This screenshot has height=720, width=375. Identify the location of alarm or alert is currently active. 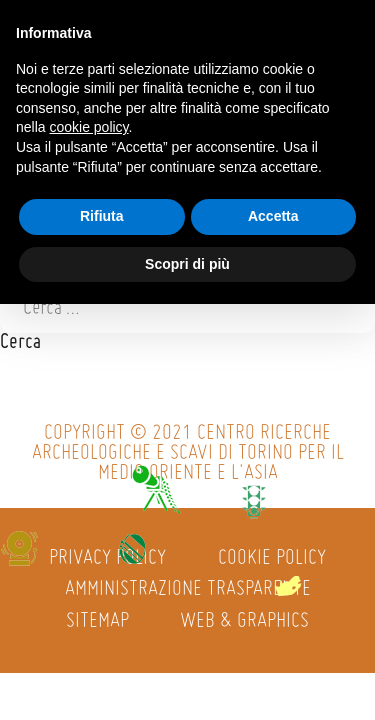
(19, 547).